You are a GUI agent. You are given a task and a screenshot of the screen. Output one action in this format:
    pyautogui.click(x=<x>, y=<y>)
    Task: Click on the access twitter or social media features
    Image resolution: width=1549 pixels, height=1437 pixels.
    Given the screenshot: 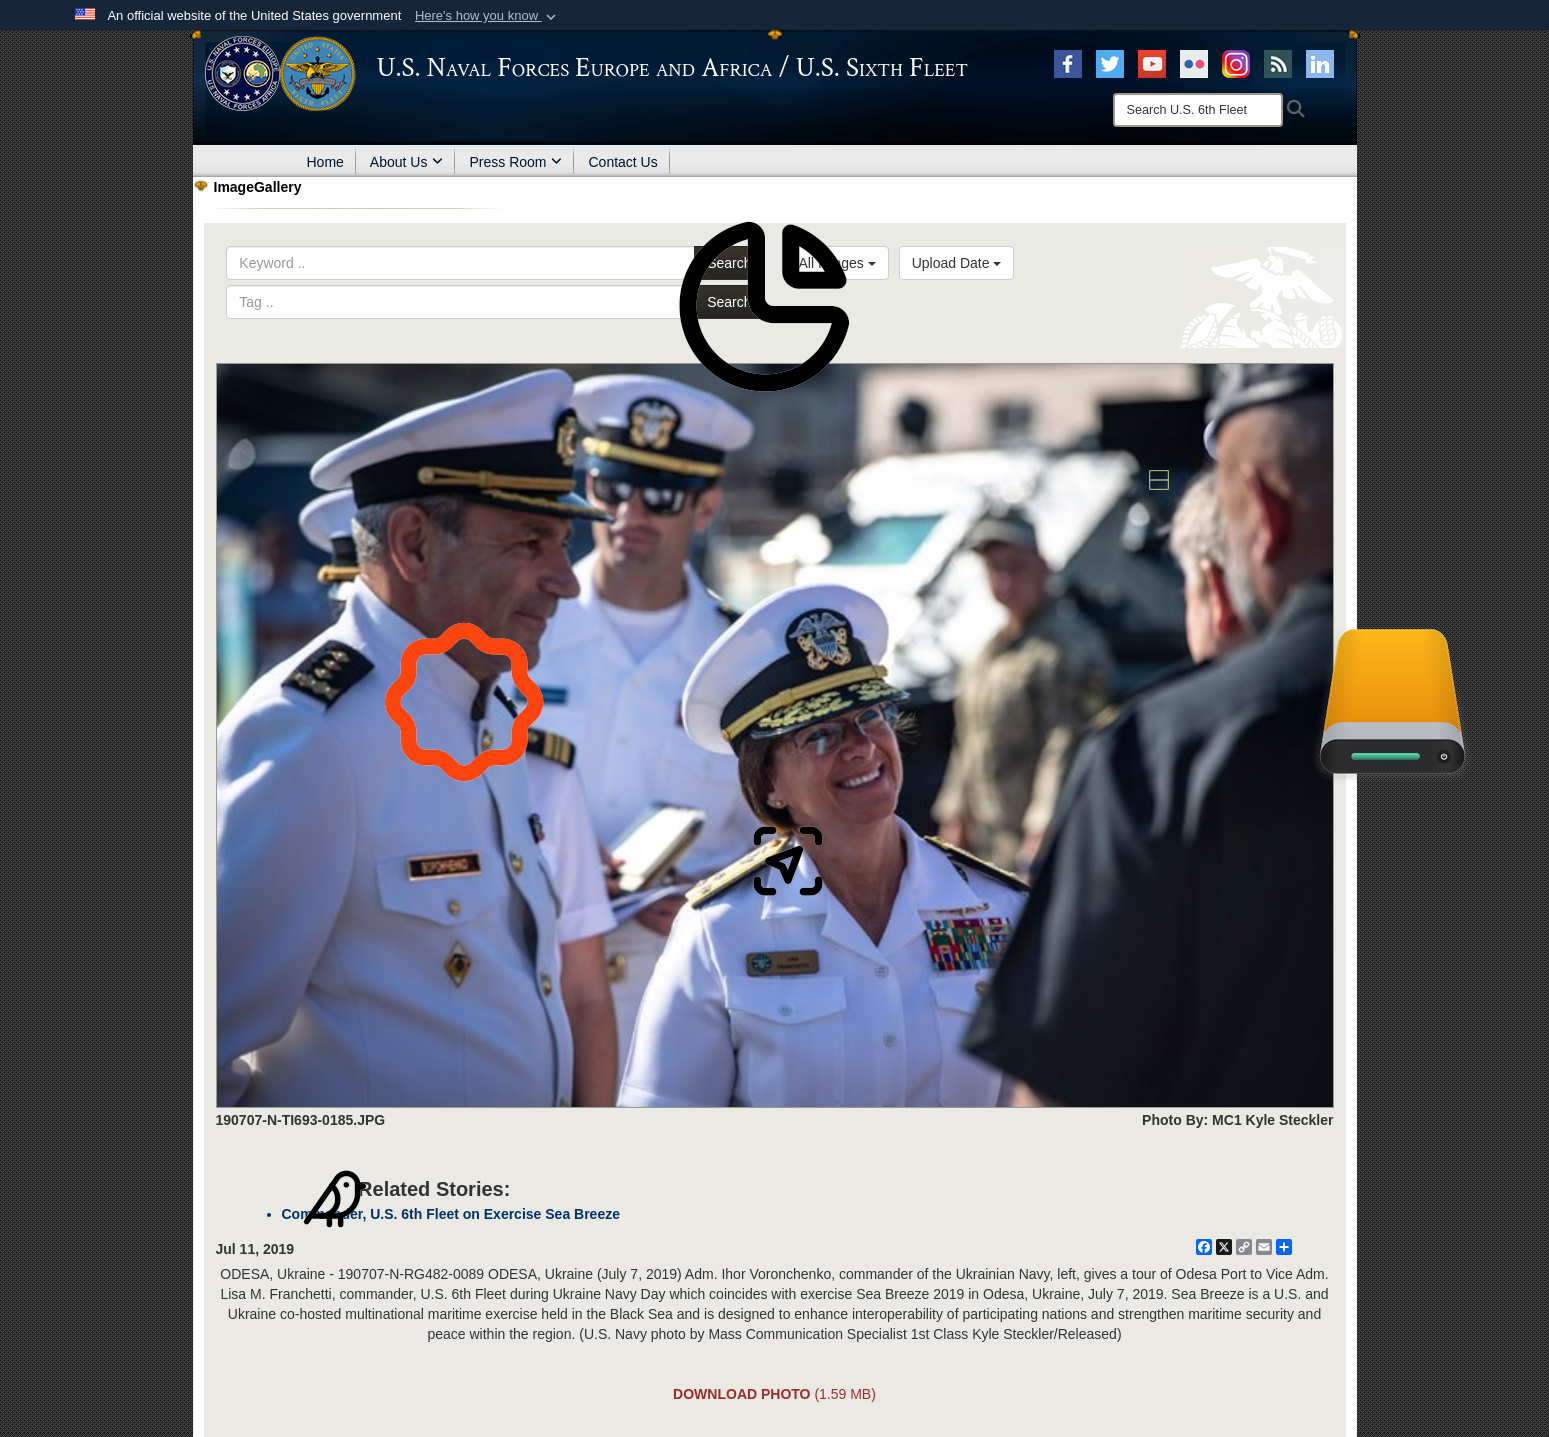 What is the action you would take?
    pyautogui.click(x=335, y=1199)
    